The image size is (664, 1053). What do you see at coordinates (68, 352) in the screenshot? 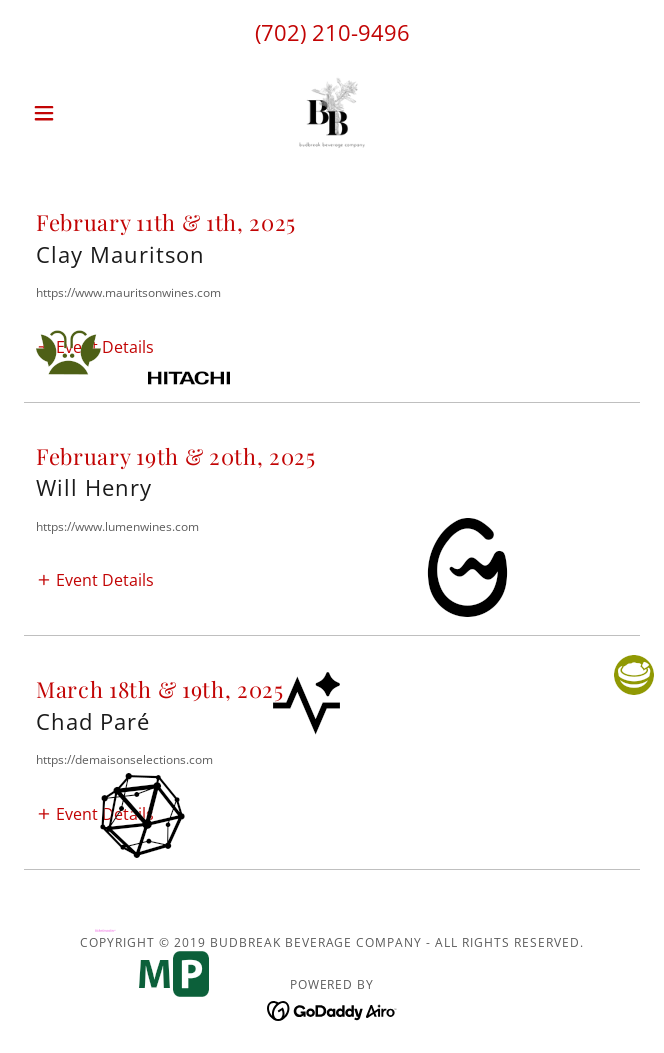
I see `open homarr dashboard` at bounding box center [68, 352].